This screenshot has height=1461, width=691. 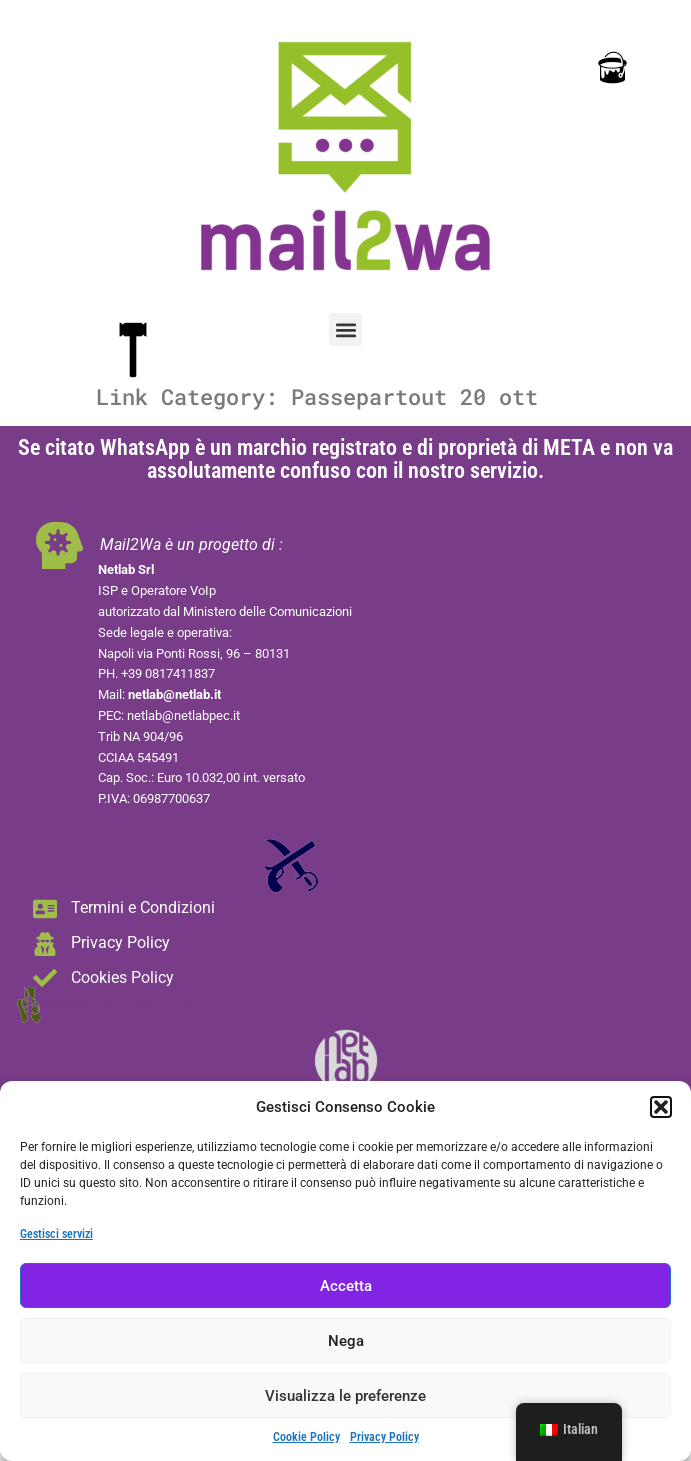 I want to click on fill an area with color, so click(x=612, y=67).